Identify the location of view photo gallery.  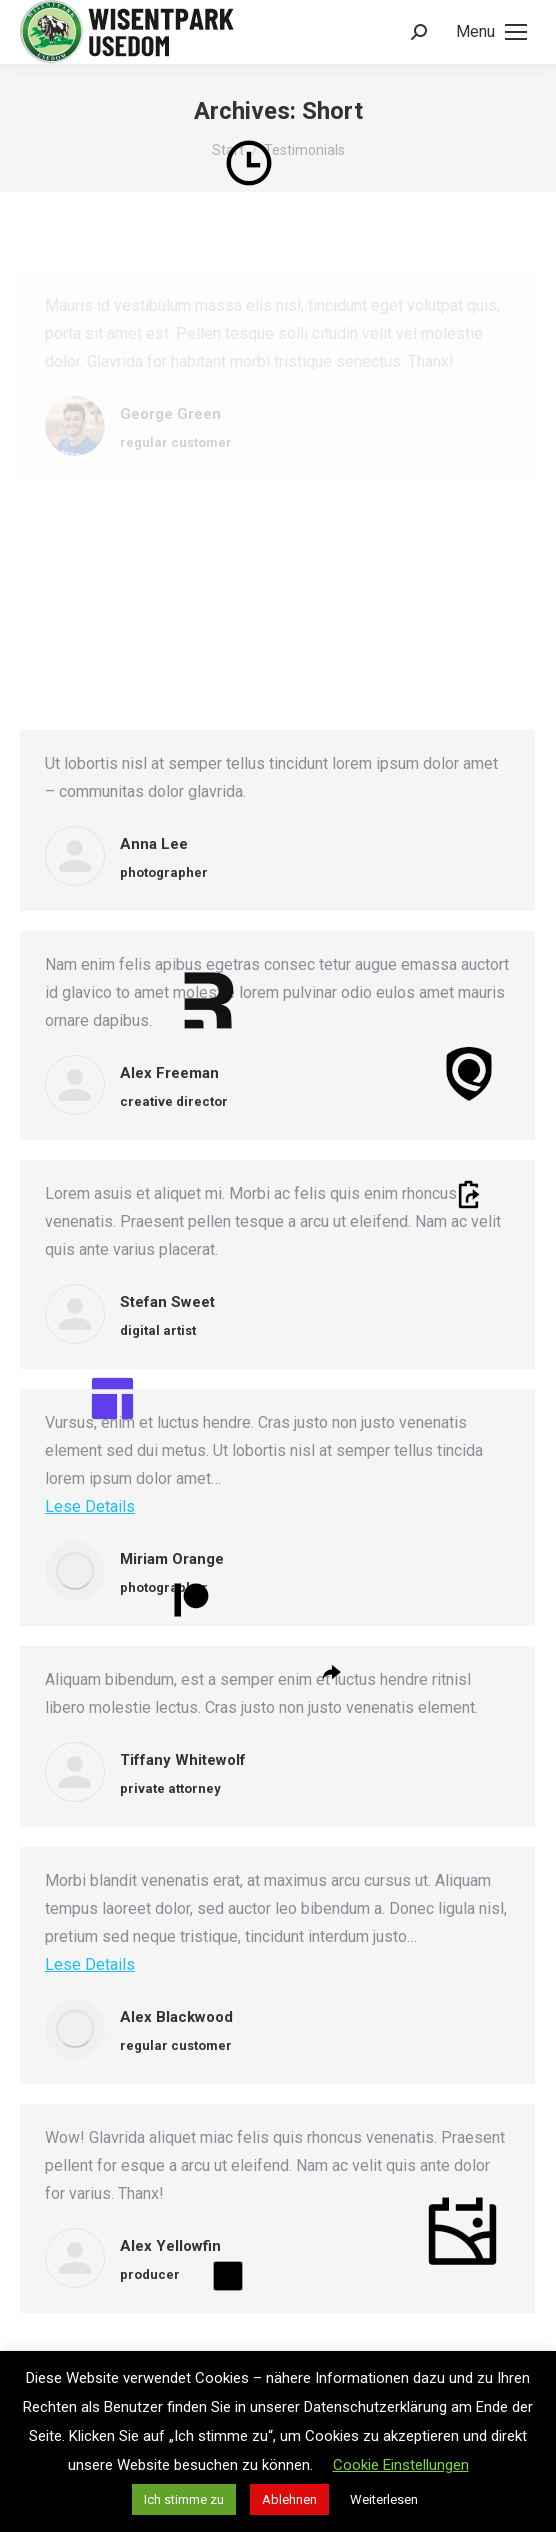
(462, 2234).